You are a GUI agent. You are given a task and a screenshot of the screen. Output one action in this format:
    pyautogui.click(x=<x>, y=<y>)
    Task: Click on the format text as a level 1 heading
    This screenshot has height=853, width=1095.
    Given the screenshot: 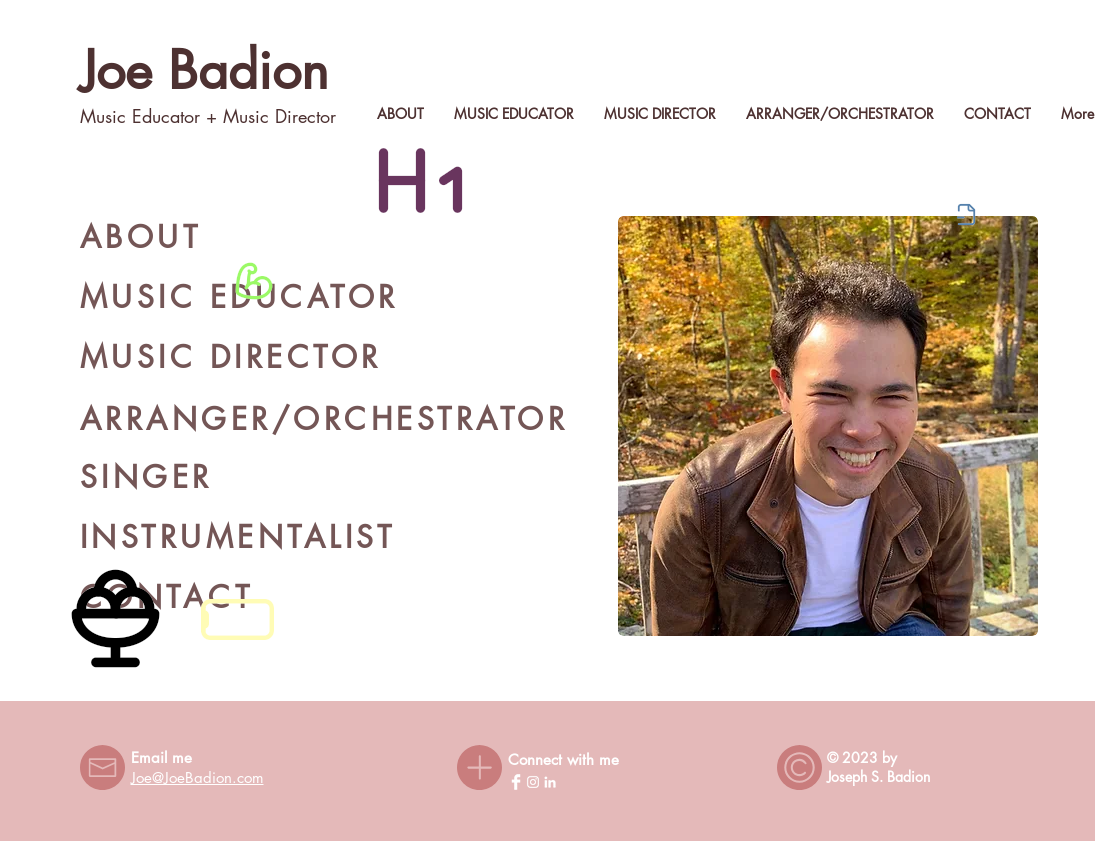 What is the action you would take?
    pyautogui.click(x=420, y=180)
    